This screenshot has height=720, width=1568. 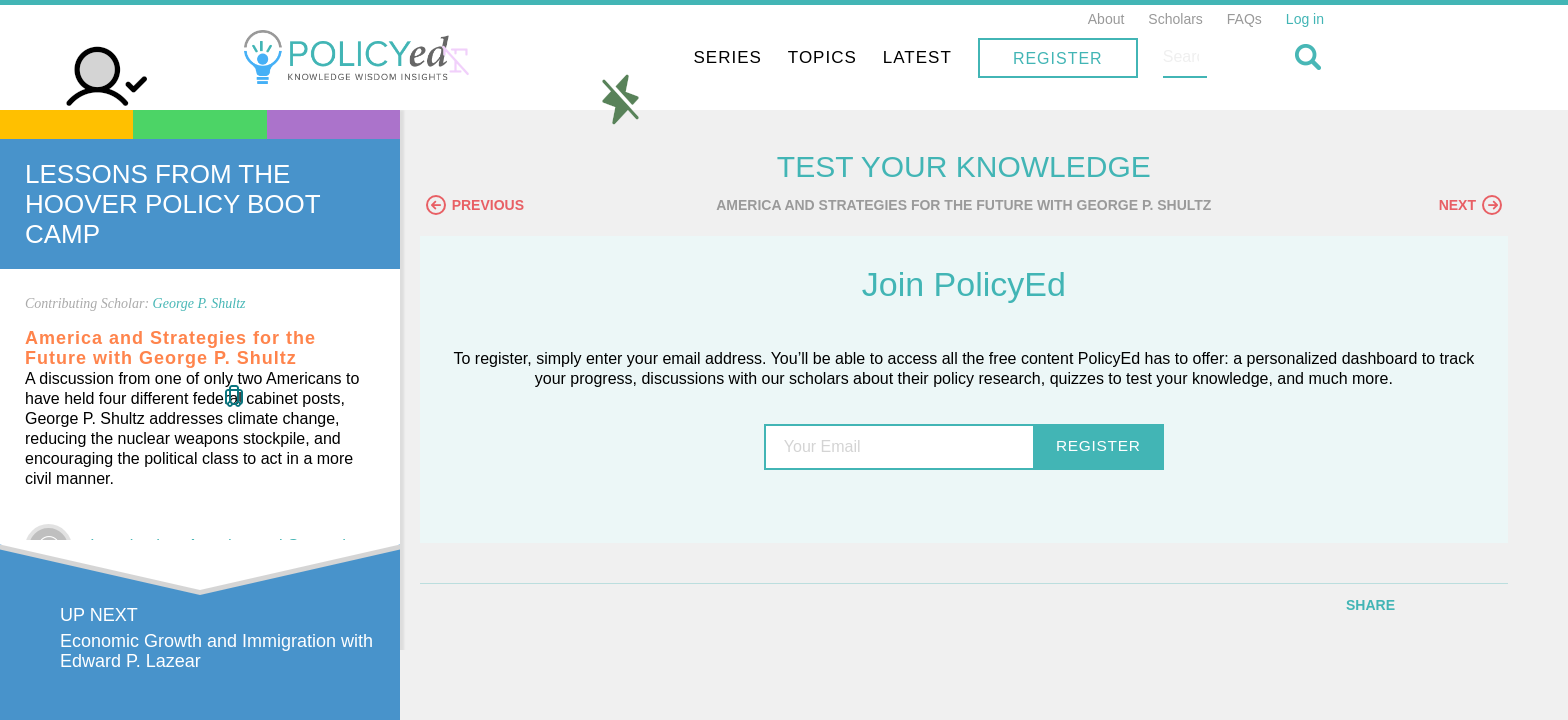 What do you see at coordinates (104, 79) in the screenshot?
I see `confirm or verify a user account` at bounding box center [104, 79].